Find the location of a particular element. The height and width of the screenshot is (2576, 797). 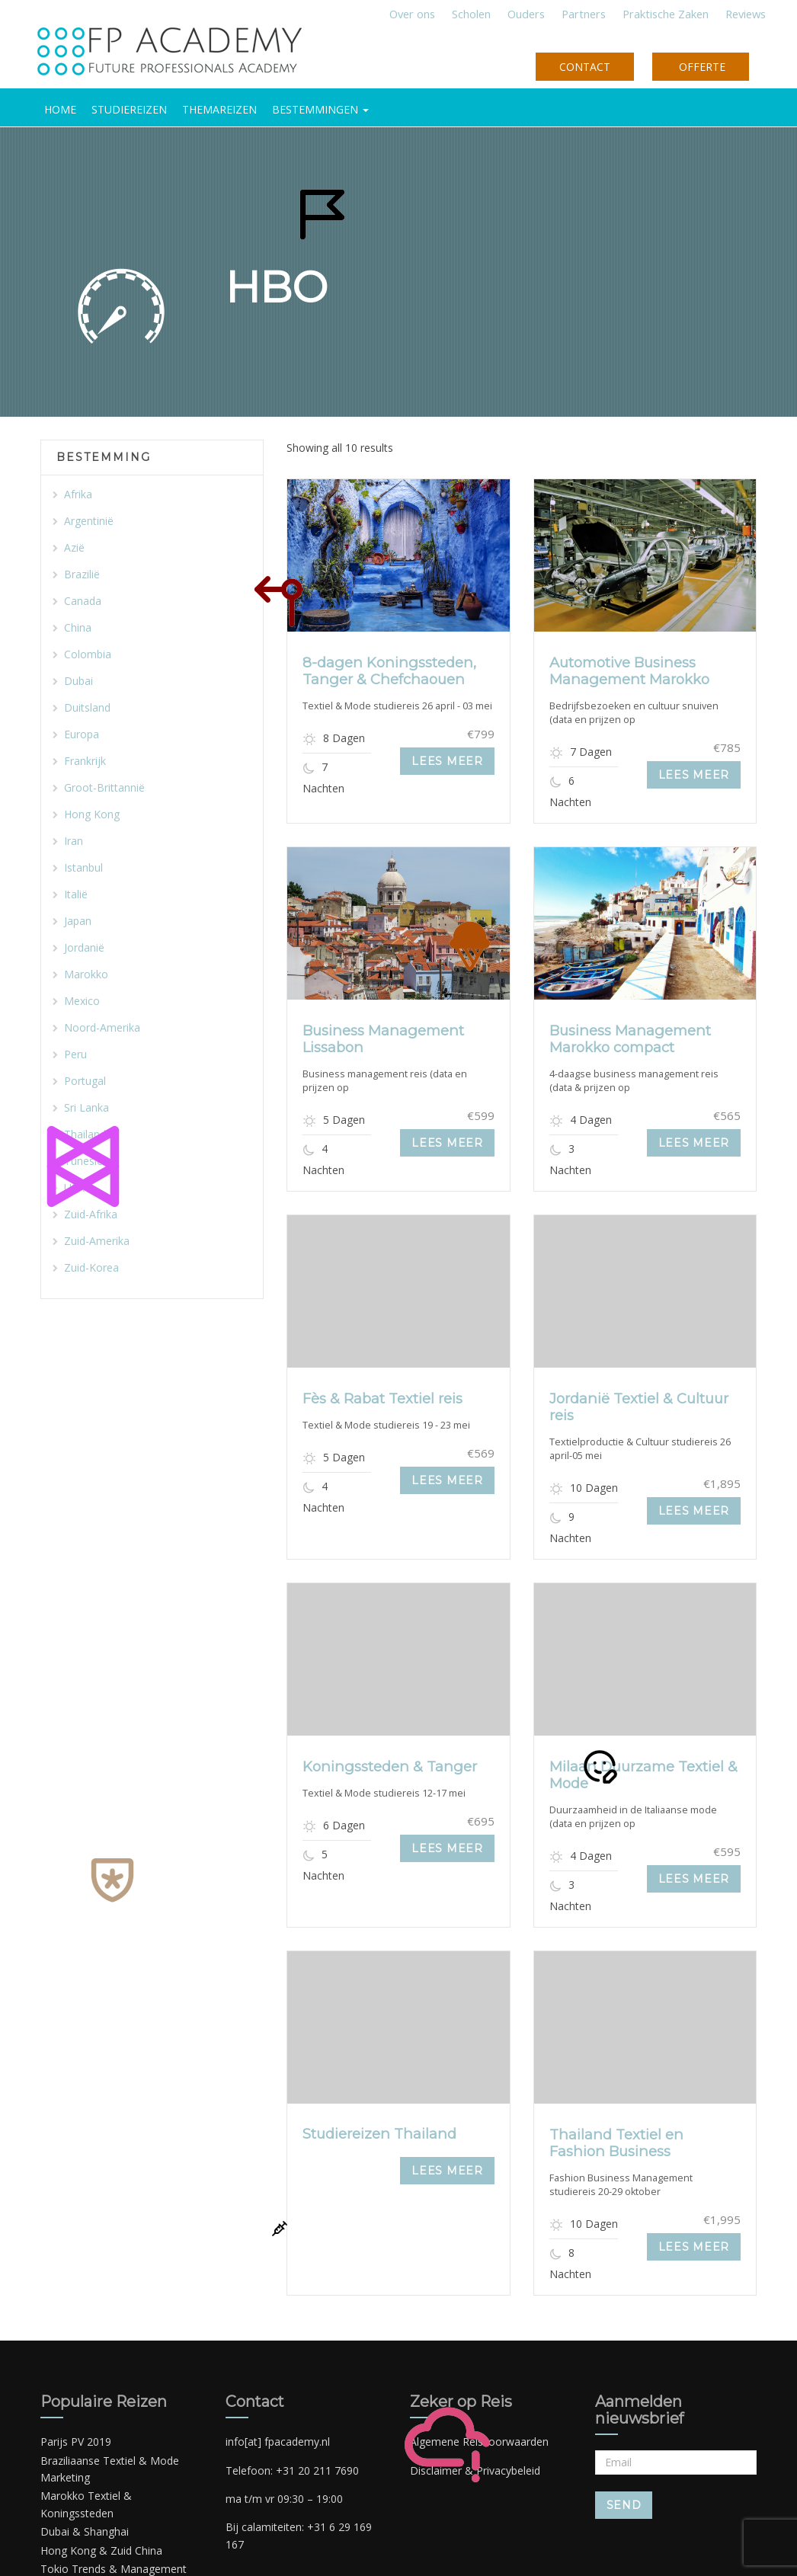

backbone.js framework logo is located at coordinates (83, 1166).